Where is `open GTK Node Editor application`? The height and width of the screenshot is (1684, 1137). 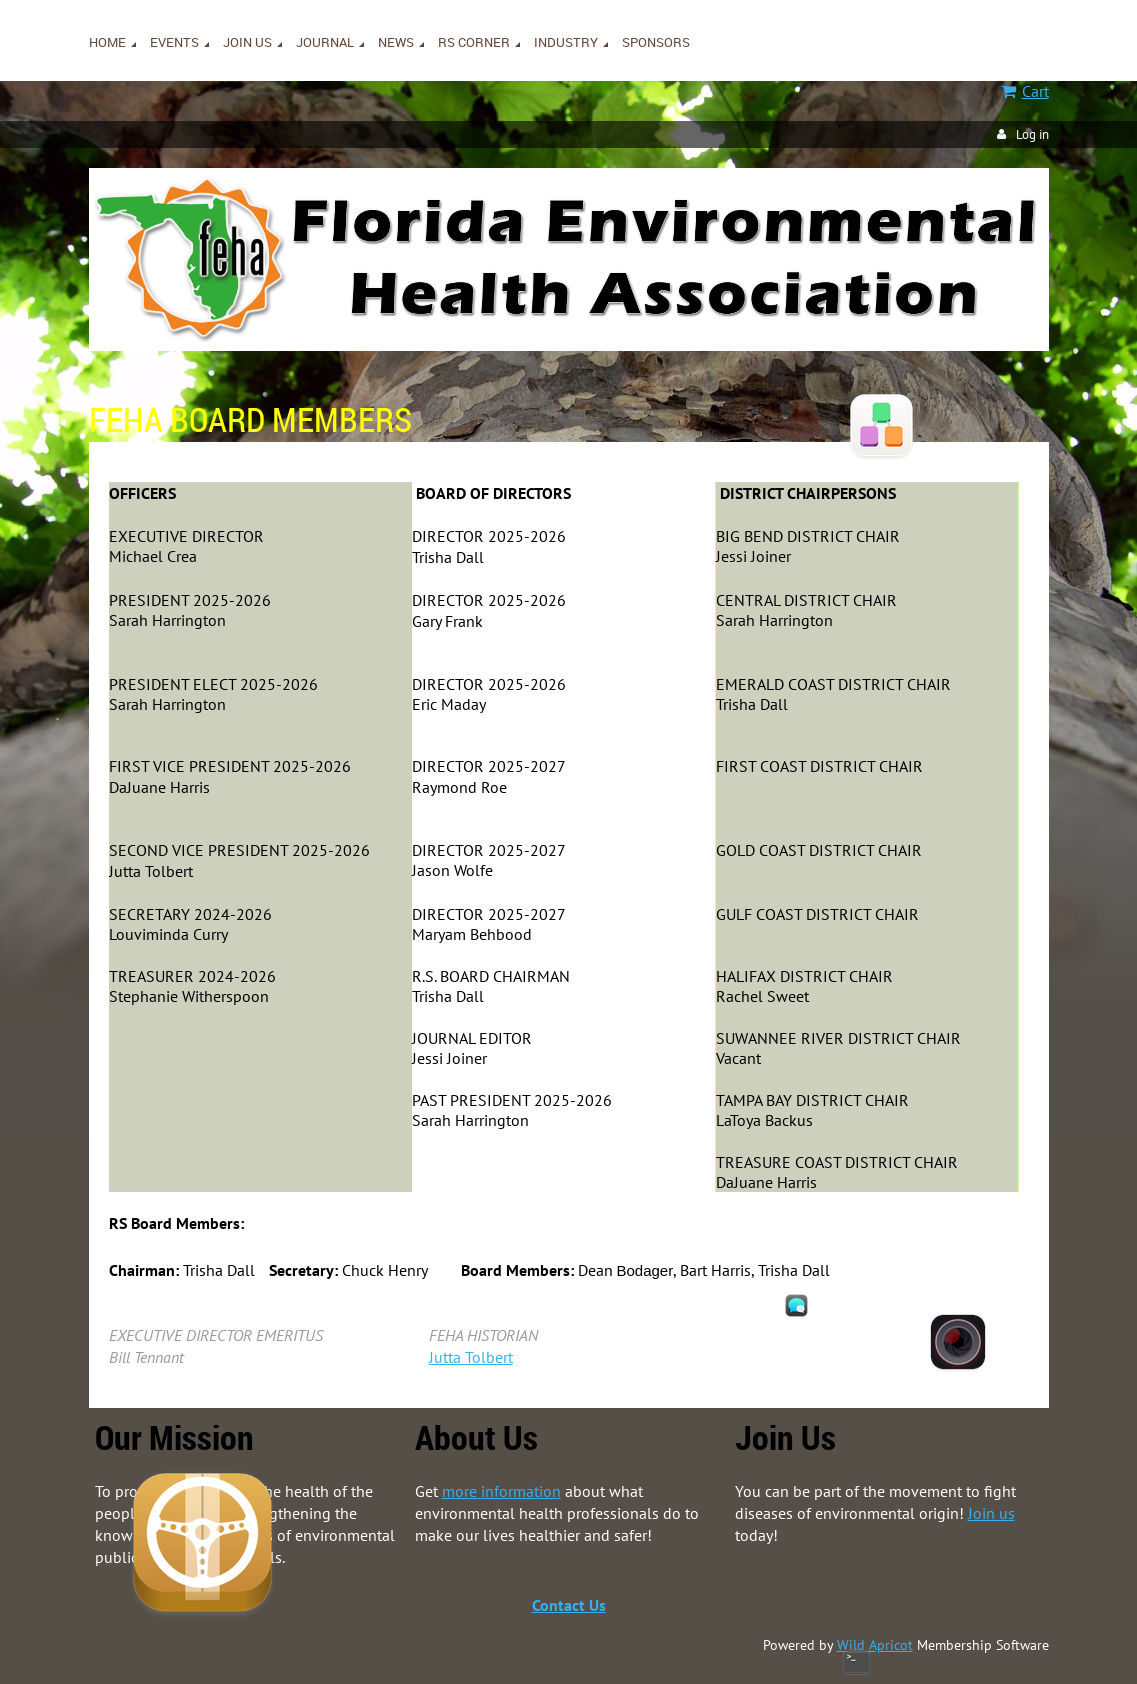
open GTK Node Editor application is located at coordinates (881, 425).